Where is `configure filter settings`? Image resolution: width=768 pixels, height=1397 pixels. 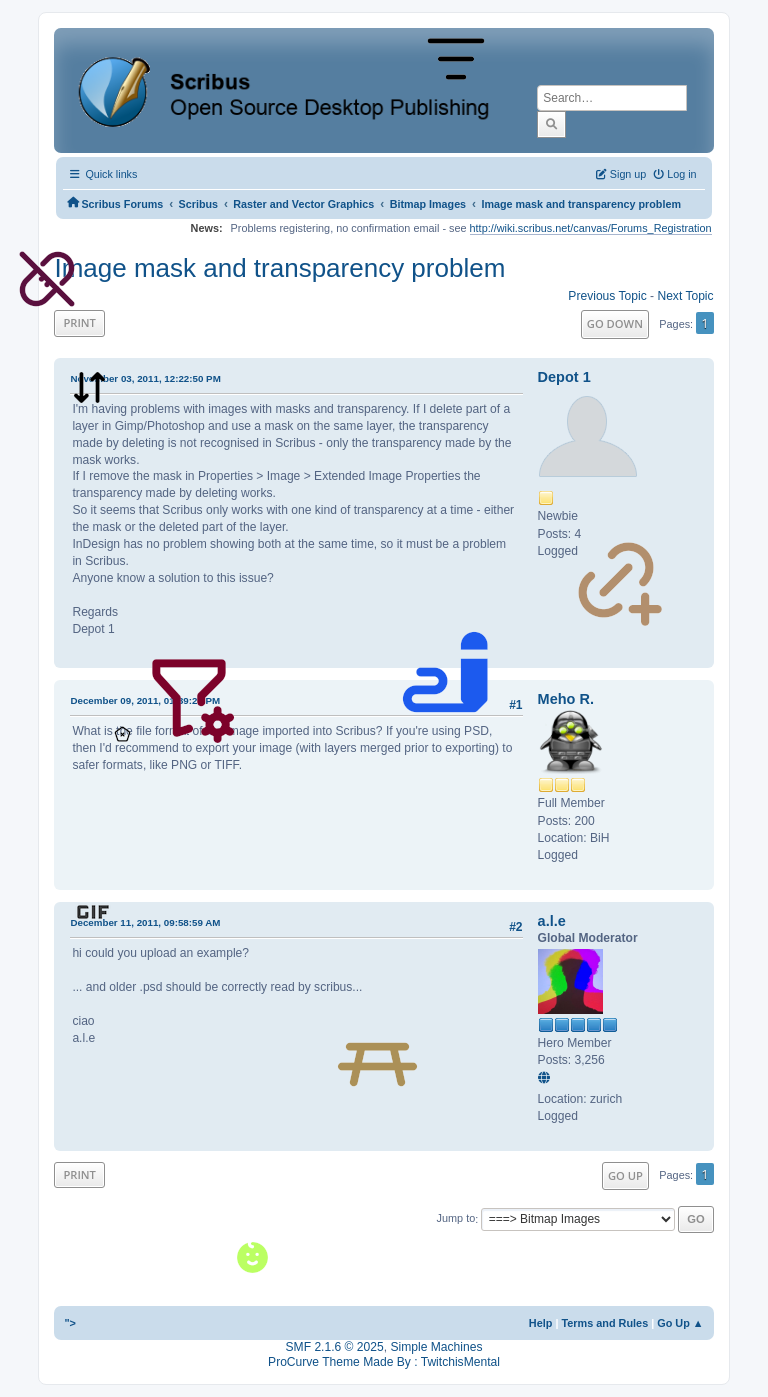
configure filter settings is located at coordinates (189, 696).